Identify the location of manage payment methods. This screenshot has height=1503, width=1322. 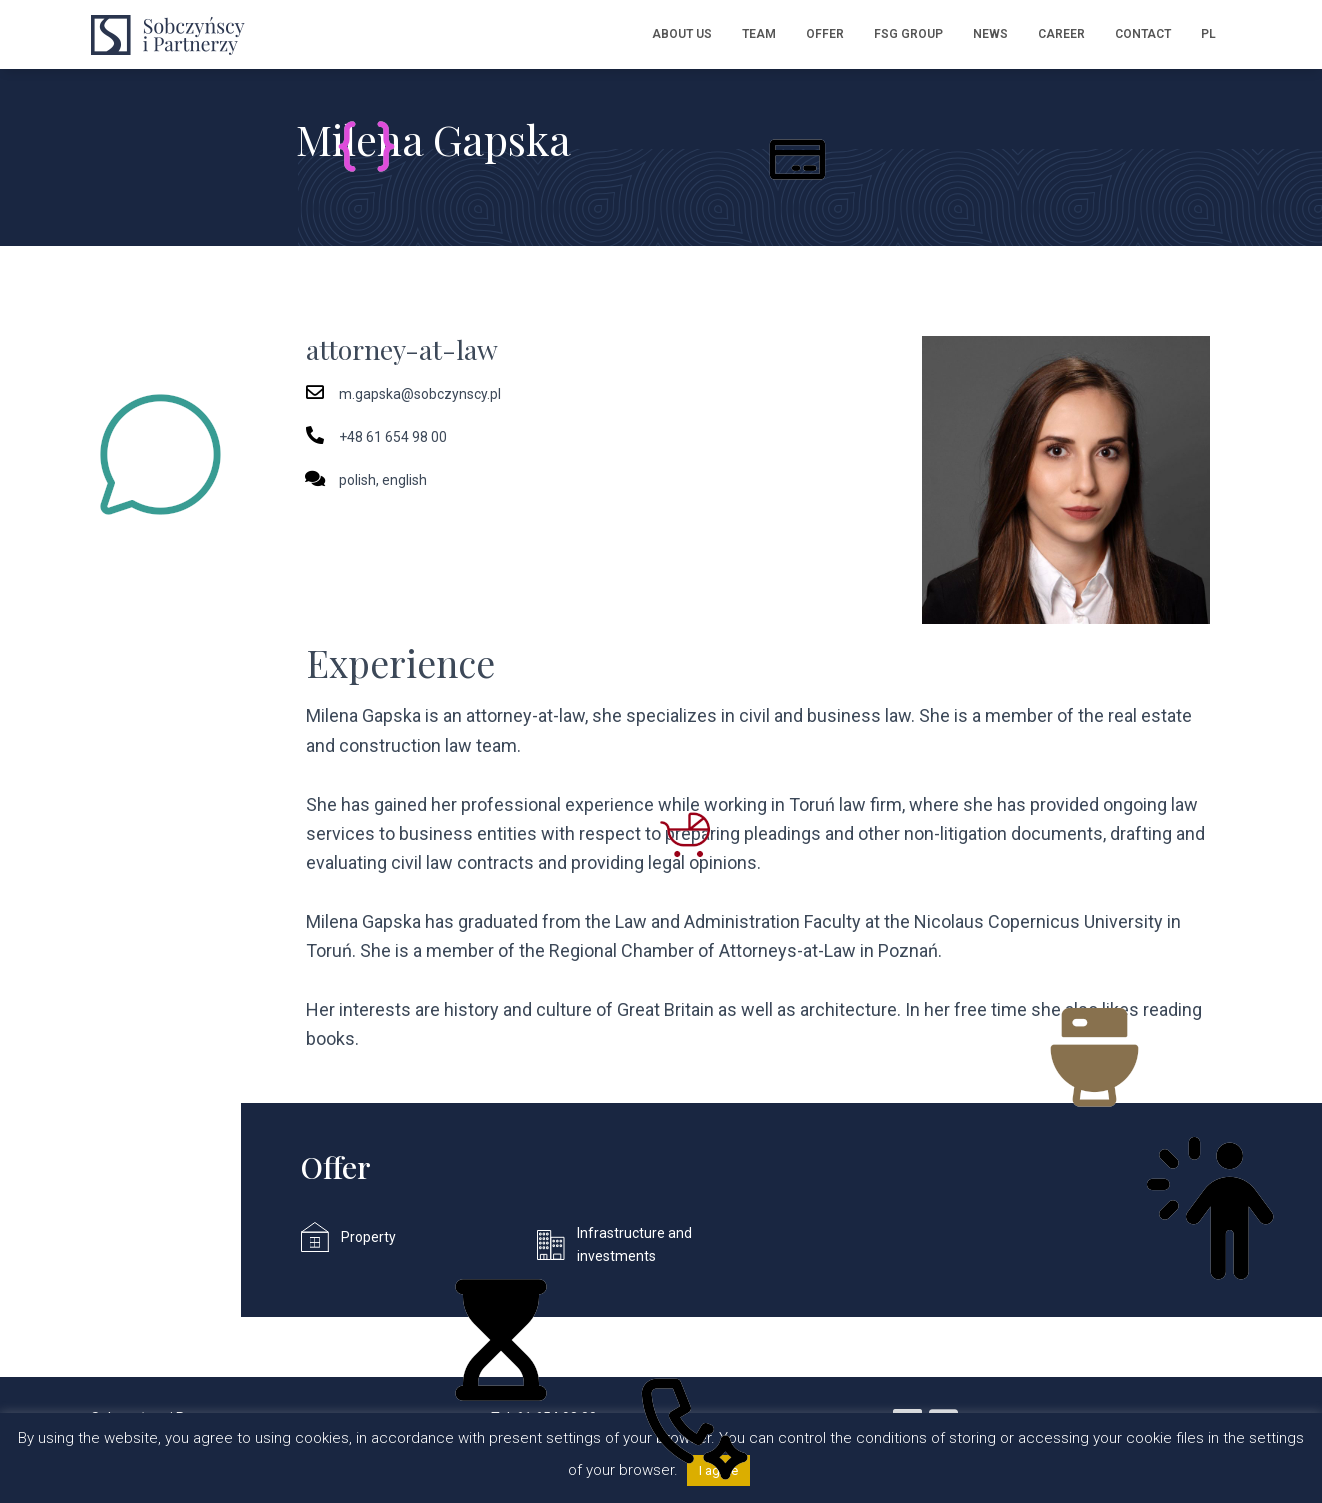
(797, 159).